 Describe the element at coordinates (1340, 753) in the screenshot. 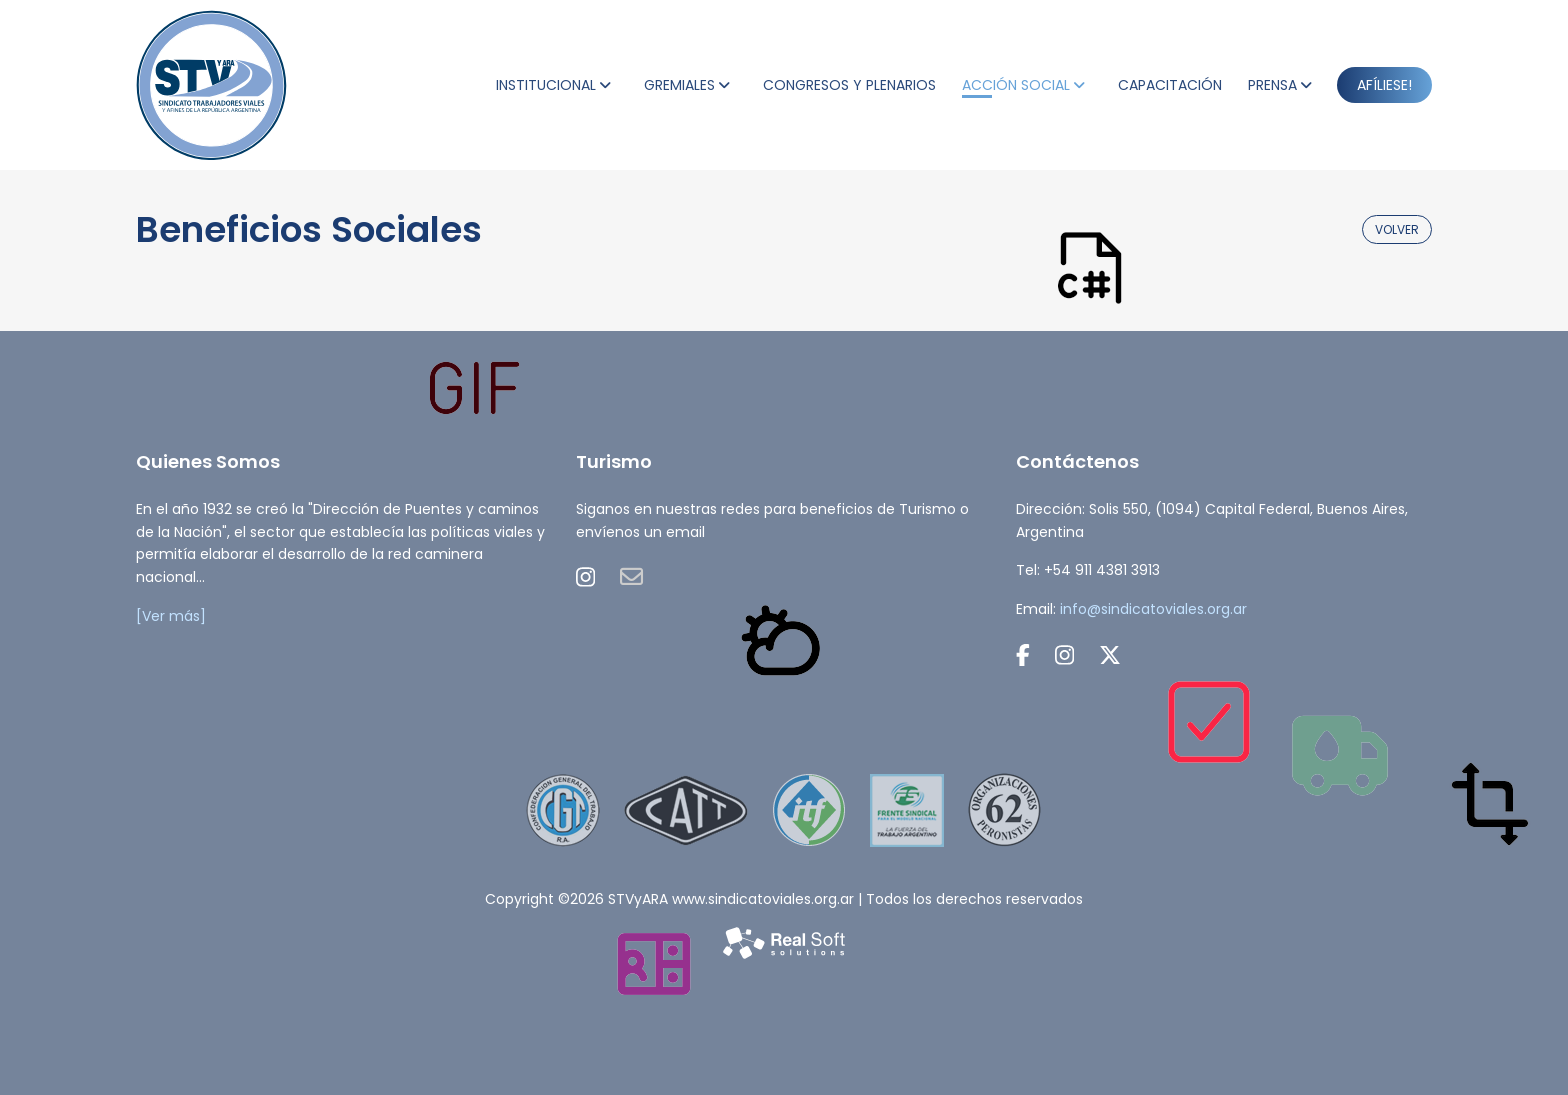

I see `water delivery service` at that location.